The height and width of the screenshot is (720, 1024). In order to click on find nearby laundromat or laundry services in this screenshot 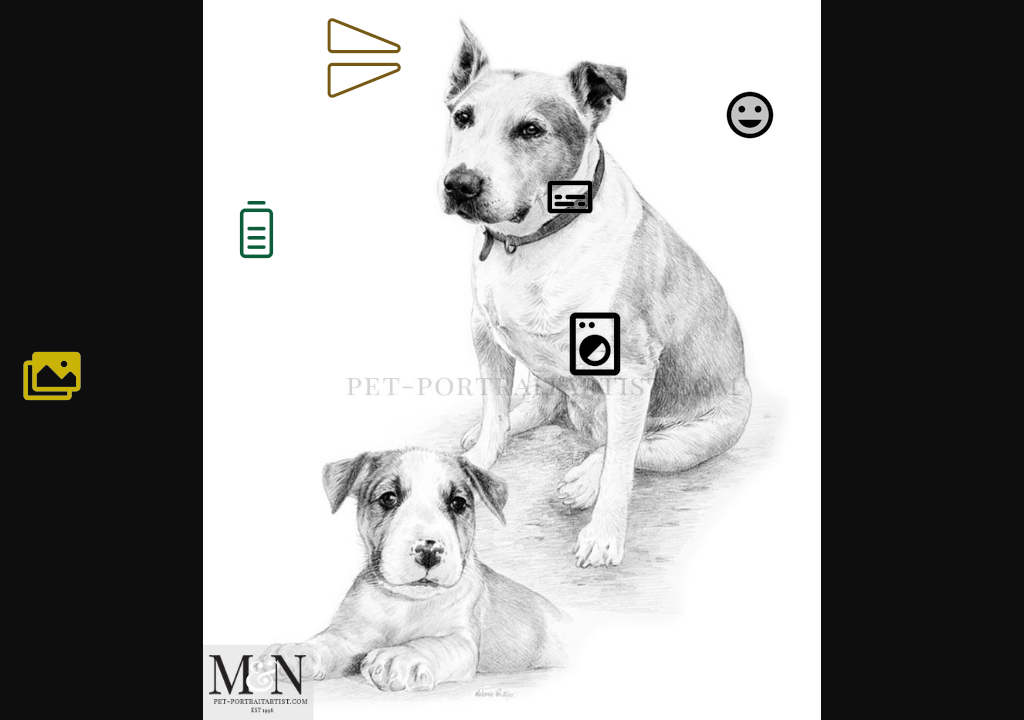, I will do `click(595, 344)`.